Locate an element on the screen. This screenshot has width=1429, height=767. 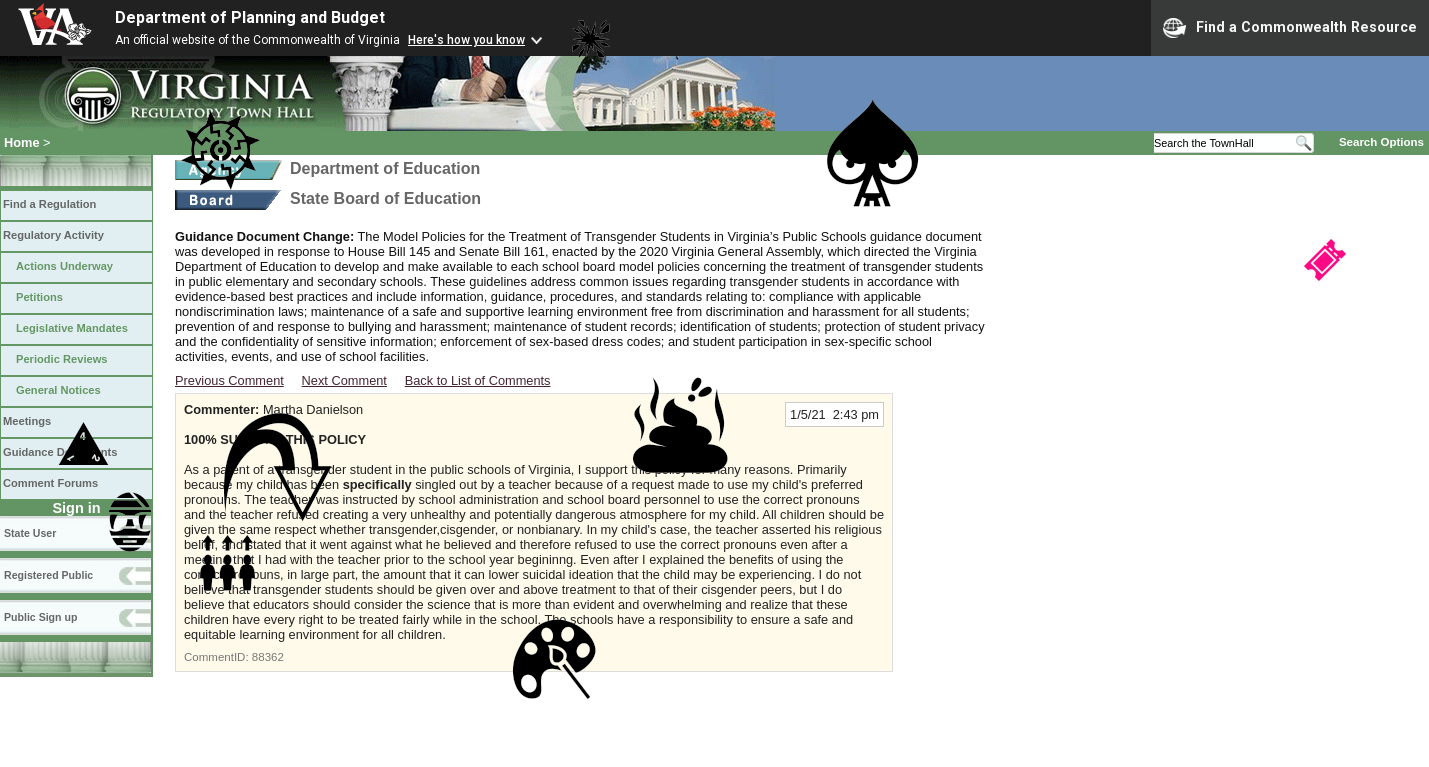
select a 4-sided die for rolling is located at coordinates (83, 443).